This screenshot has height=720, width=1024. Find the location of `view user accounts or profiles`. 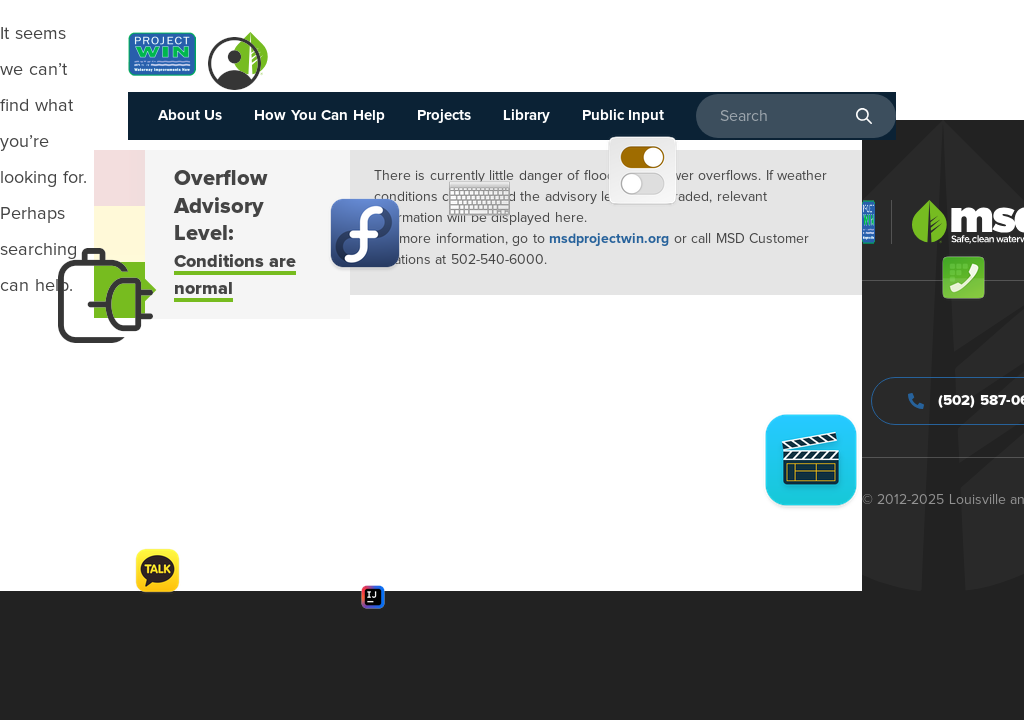

view user accounts or profiles is located at coordinates (234, 63).